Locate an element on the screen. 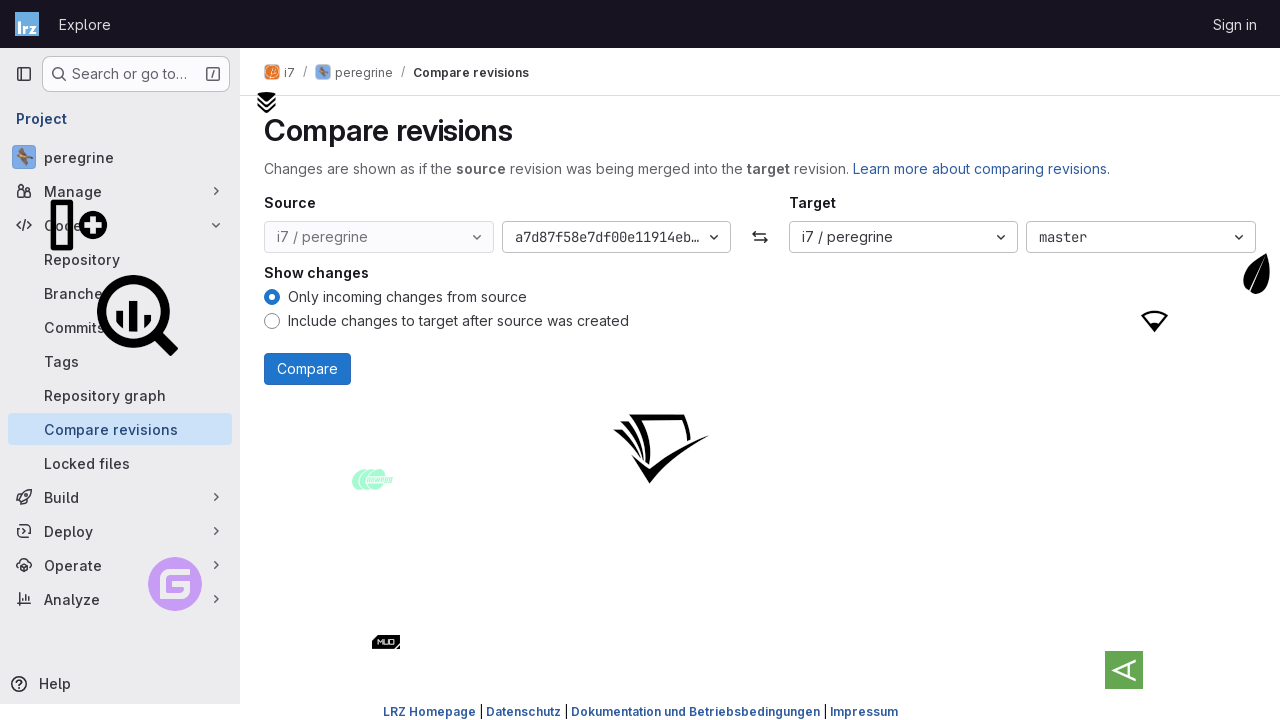  open gitee repository is located at coordinates (175, 584).